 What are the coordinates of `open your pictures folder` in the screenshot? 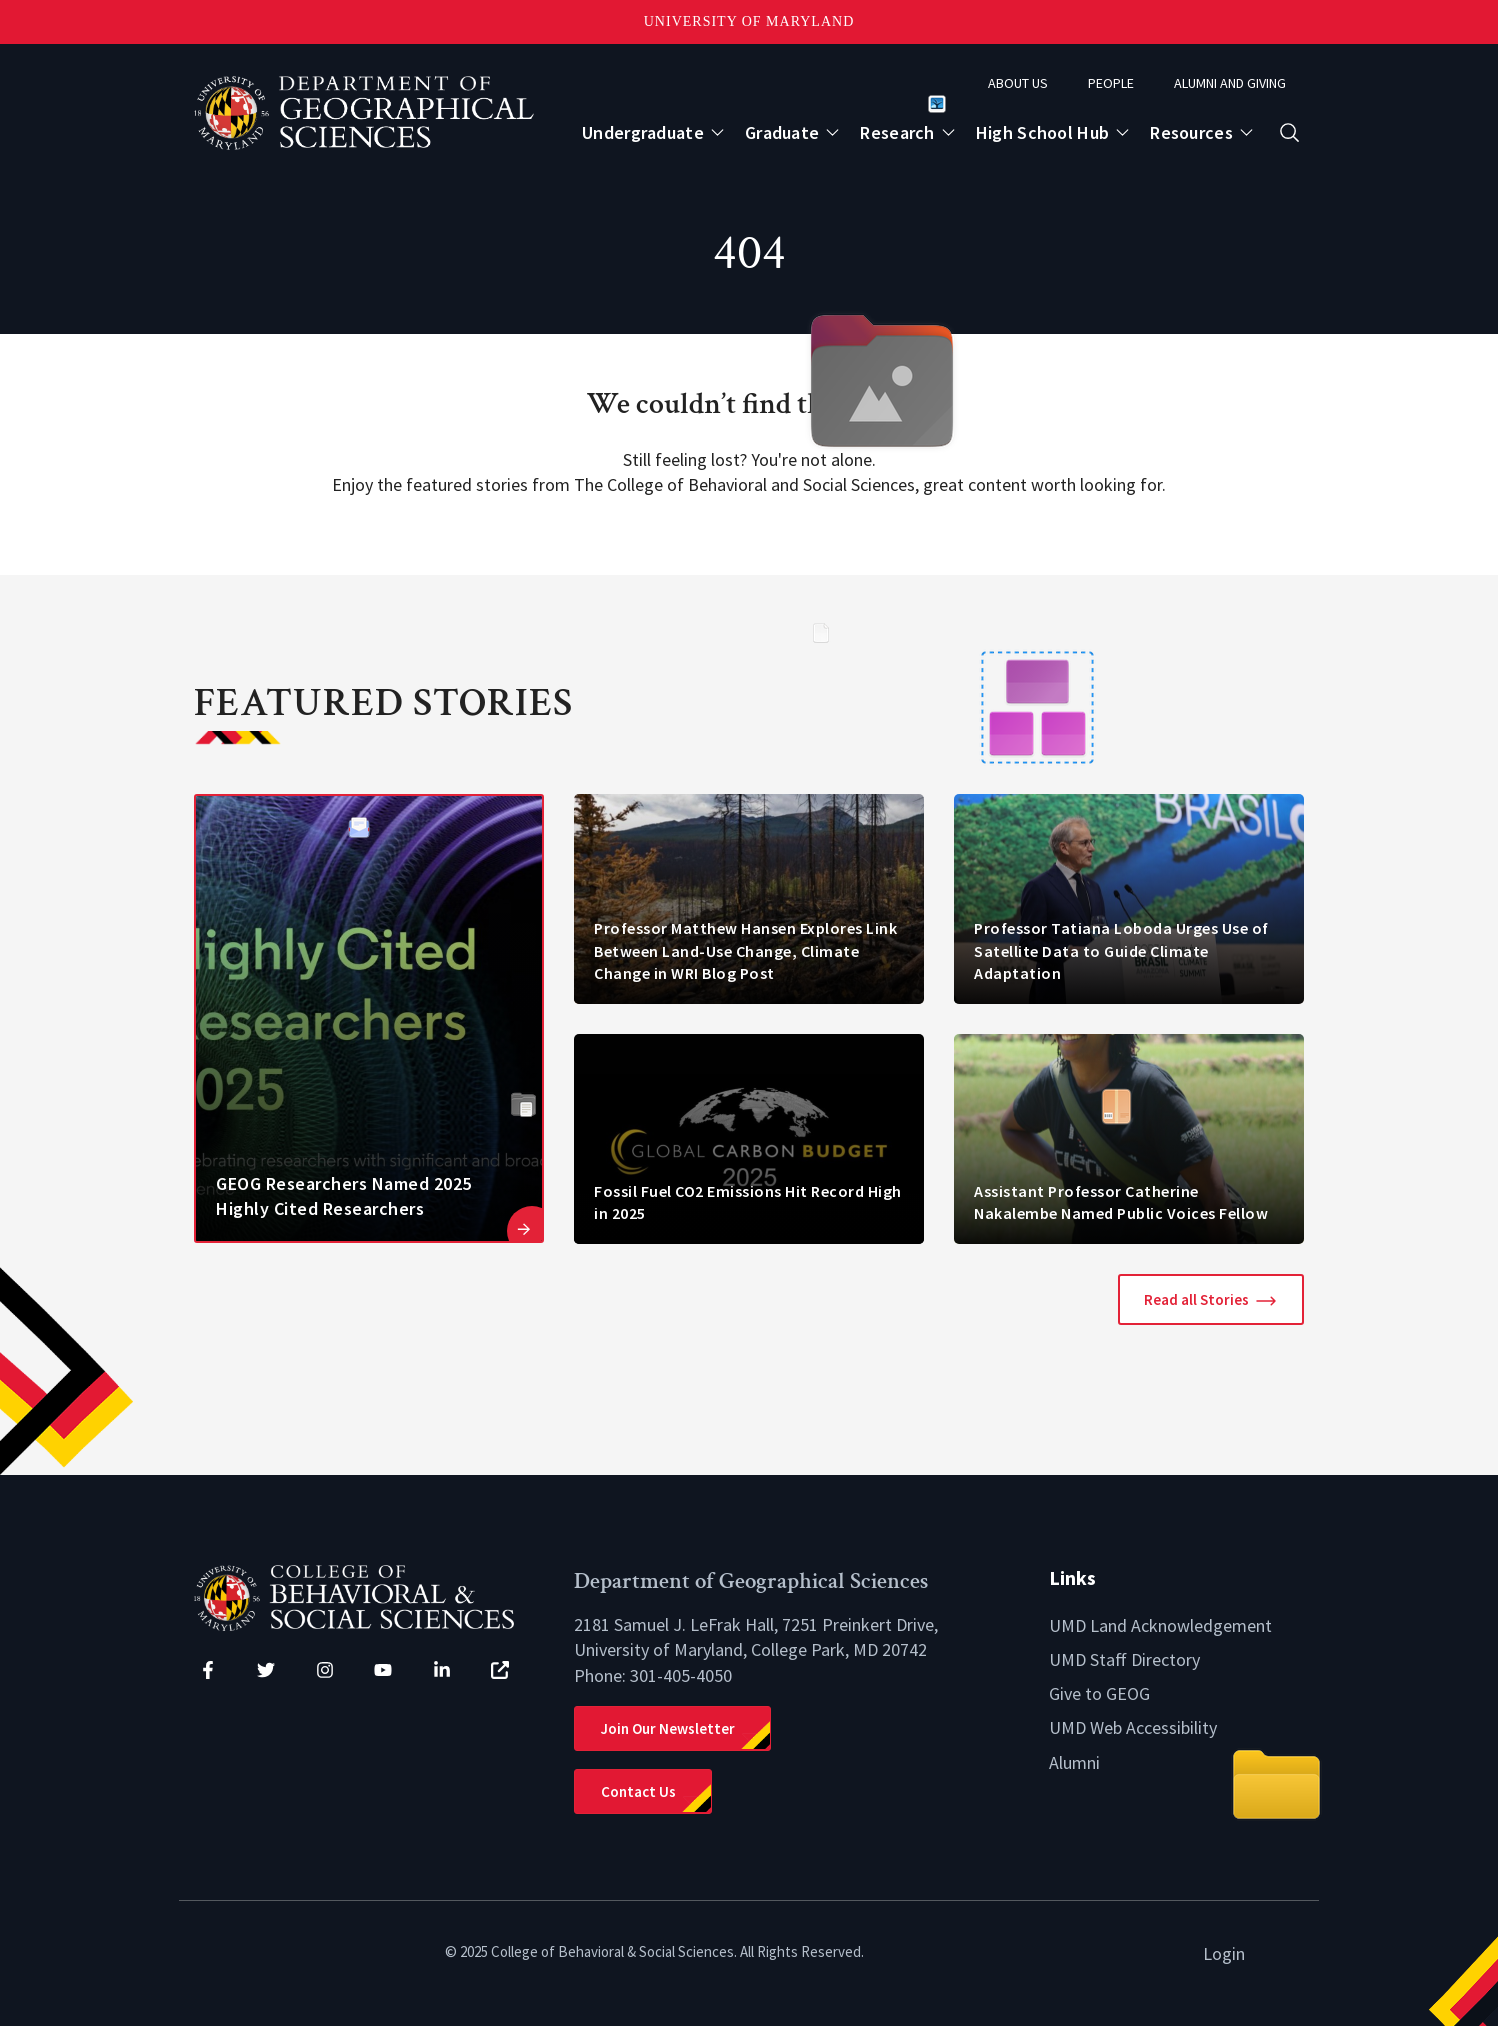 It's located at (882, 381).